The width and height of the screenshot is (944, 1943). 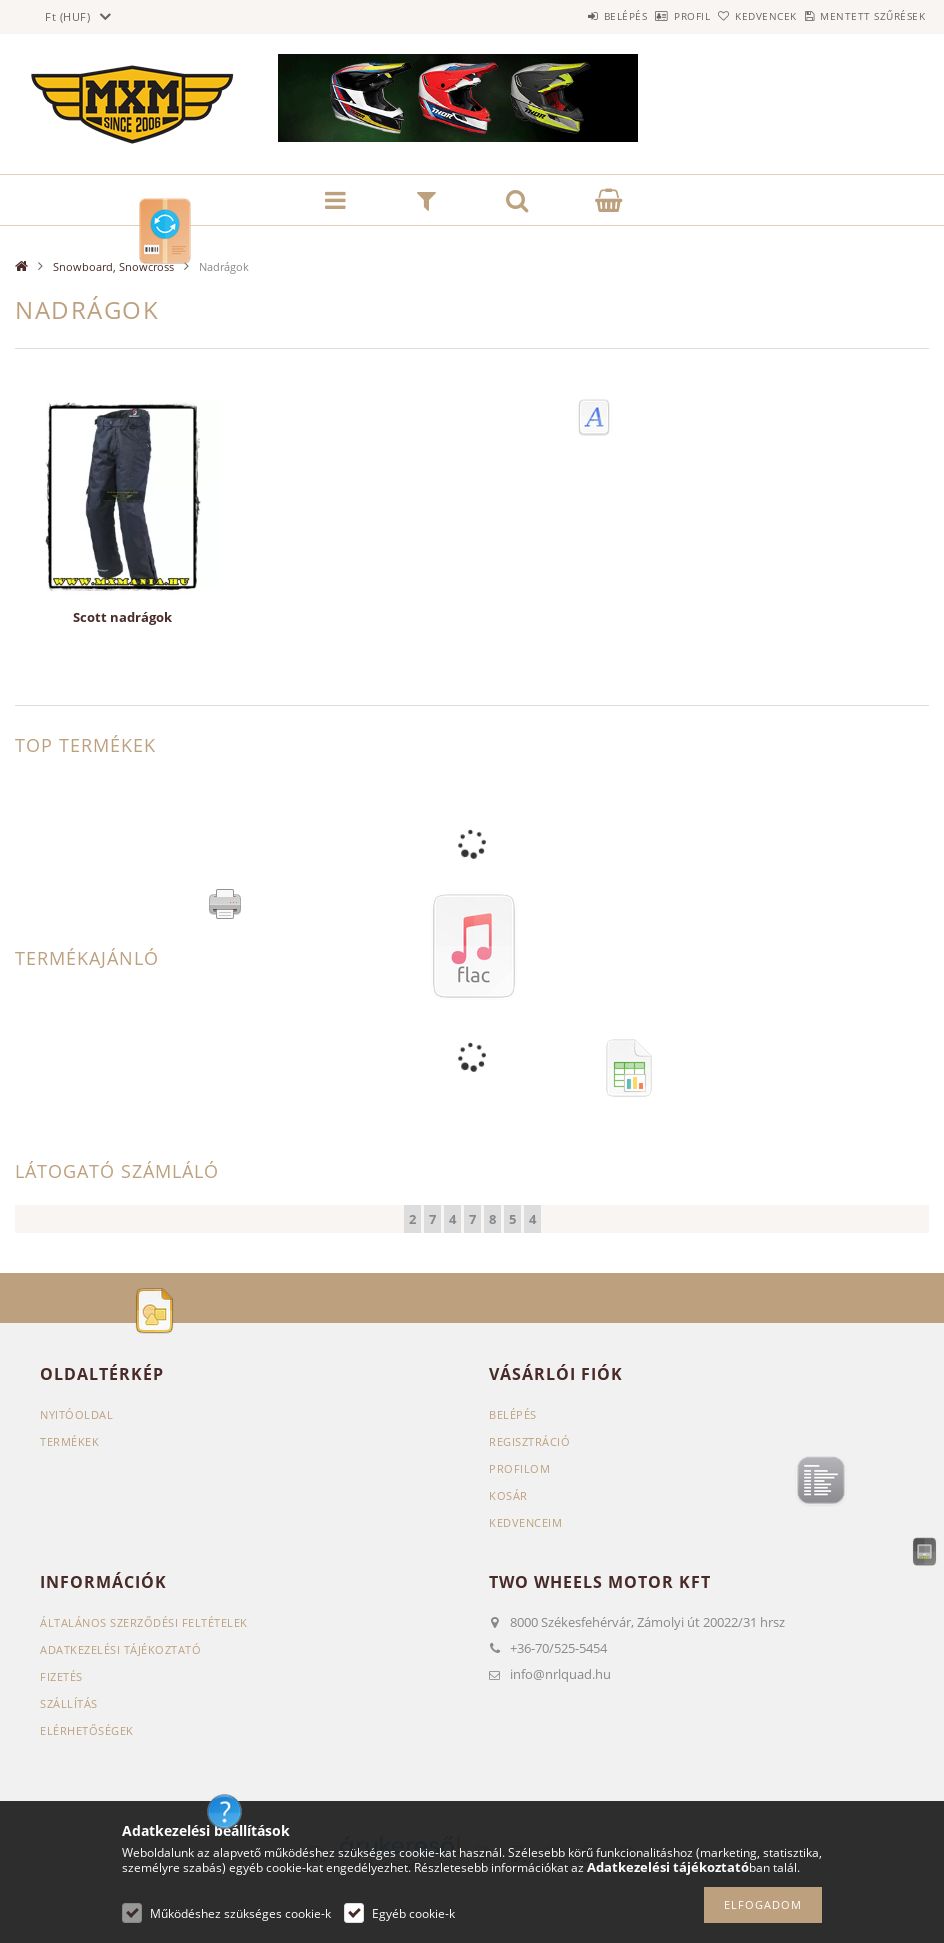 I want to click on access printer settings, so click(x=225, y=904).